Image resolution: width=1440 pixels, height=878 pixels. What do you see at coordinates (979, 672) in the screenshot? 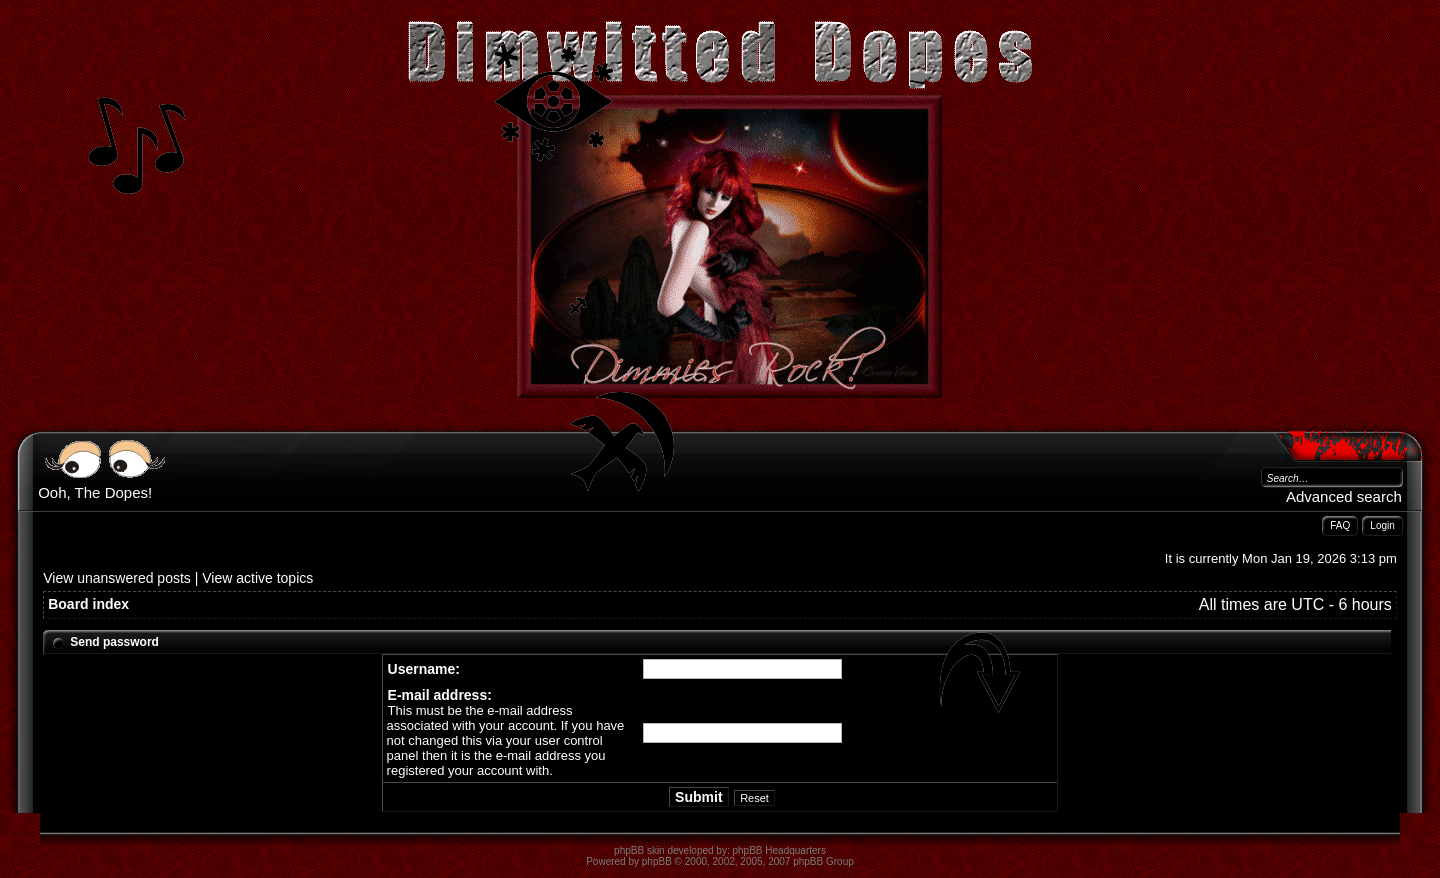
I see `undo or revert last action` at bounding box center [979, 672].